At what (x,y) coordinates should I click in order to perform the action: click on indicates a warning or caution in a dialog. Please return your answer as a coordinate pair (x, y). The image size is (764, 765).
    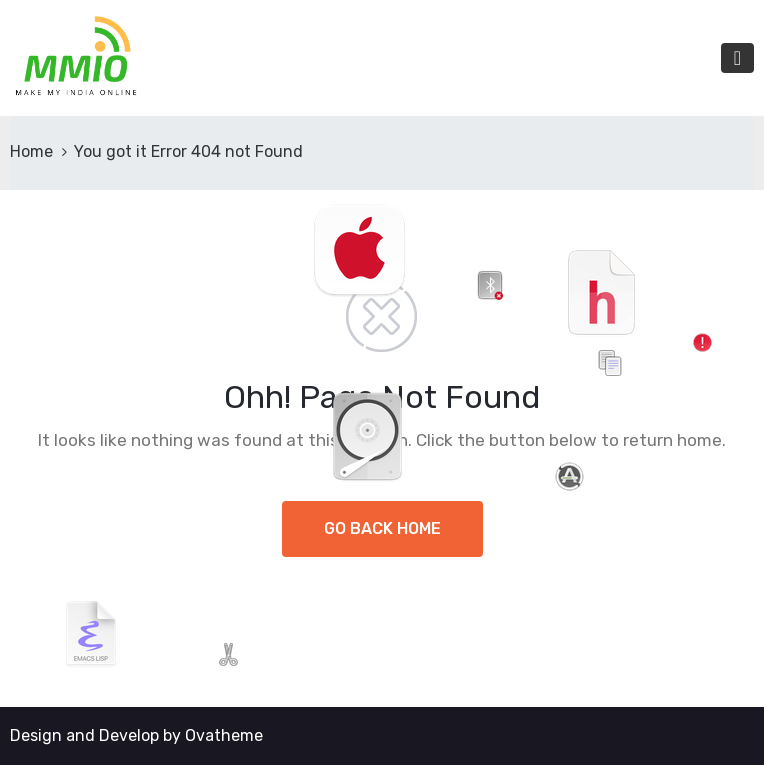
    Looking at the image, I should click on (702, 342).